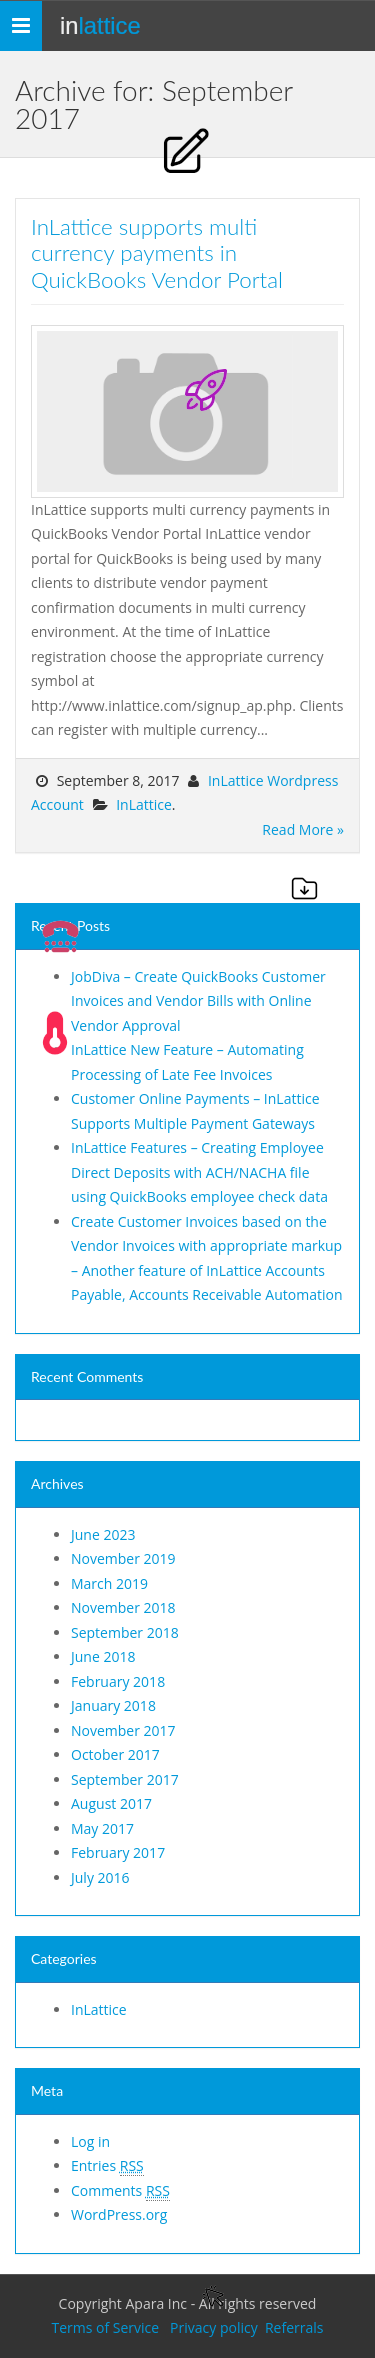  Describe the element at coordinates (206, 390) in the screenshot. I see `launch or deploy a project` at that location.